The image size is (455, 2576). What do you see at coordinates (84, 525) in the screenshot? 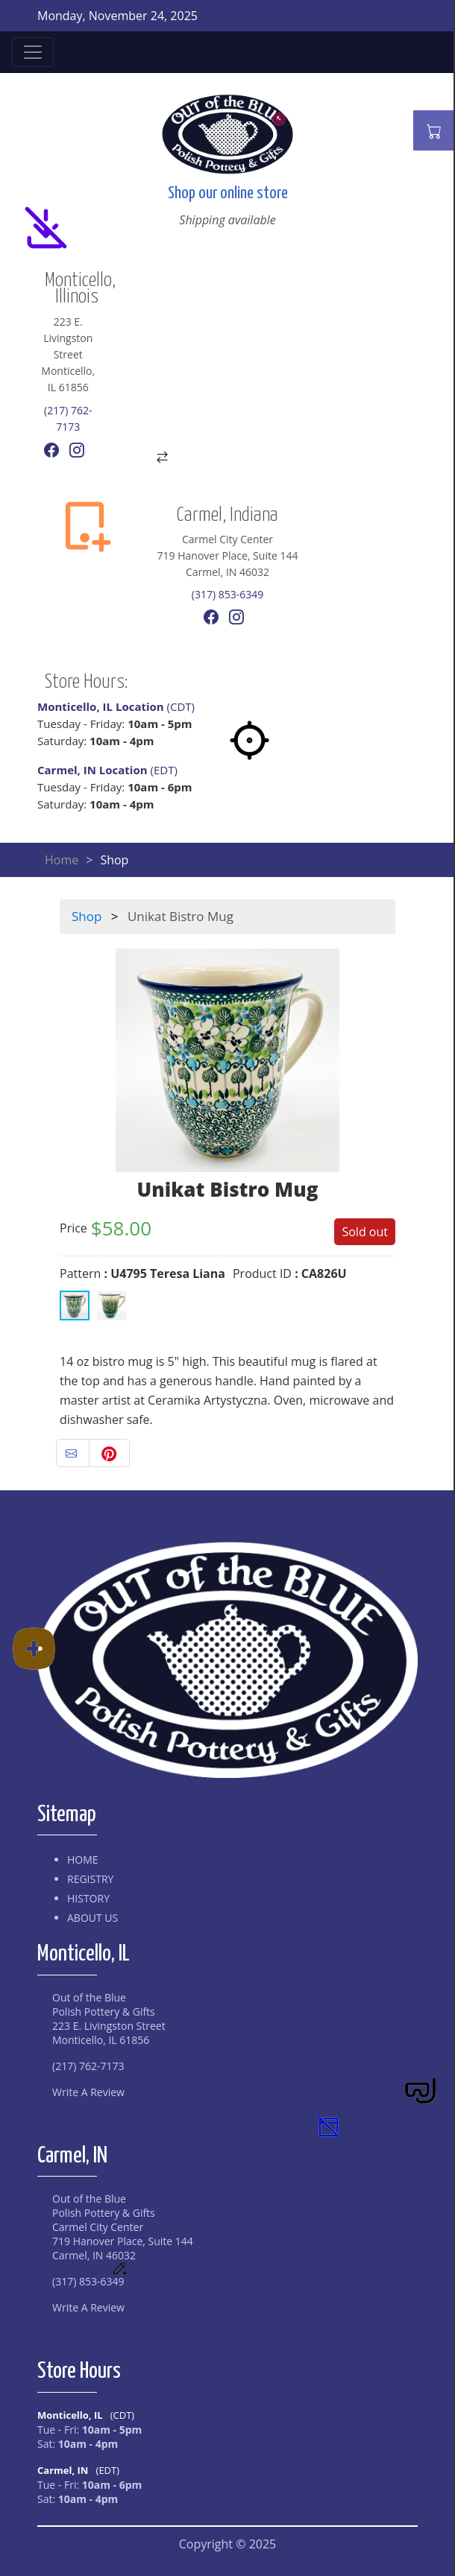
I see `add a new tablet device` at bounding box center [84, 525].